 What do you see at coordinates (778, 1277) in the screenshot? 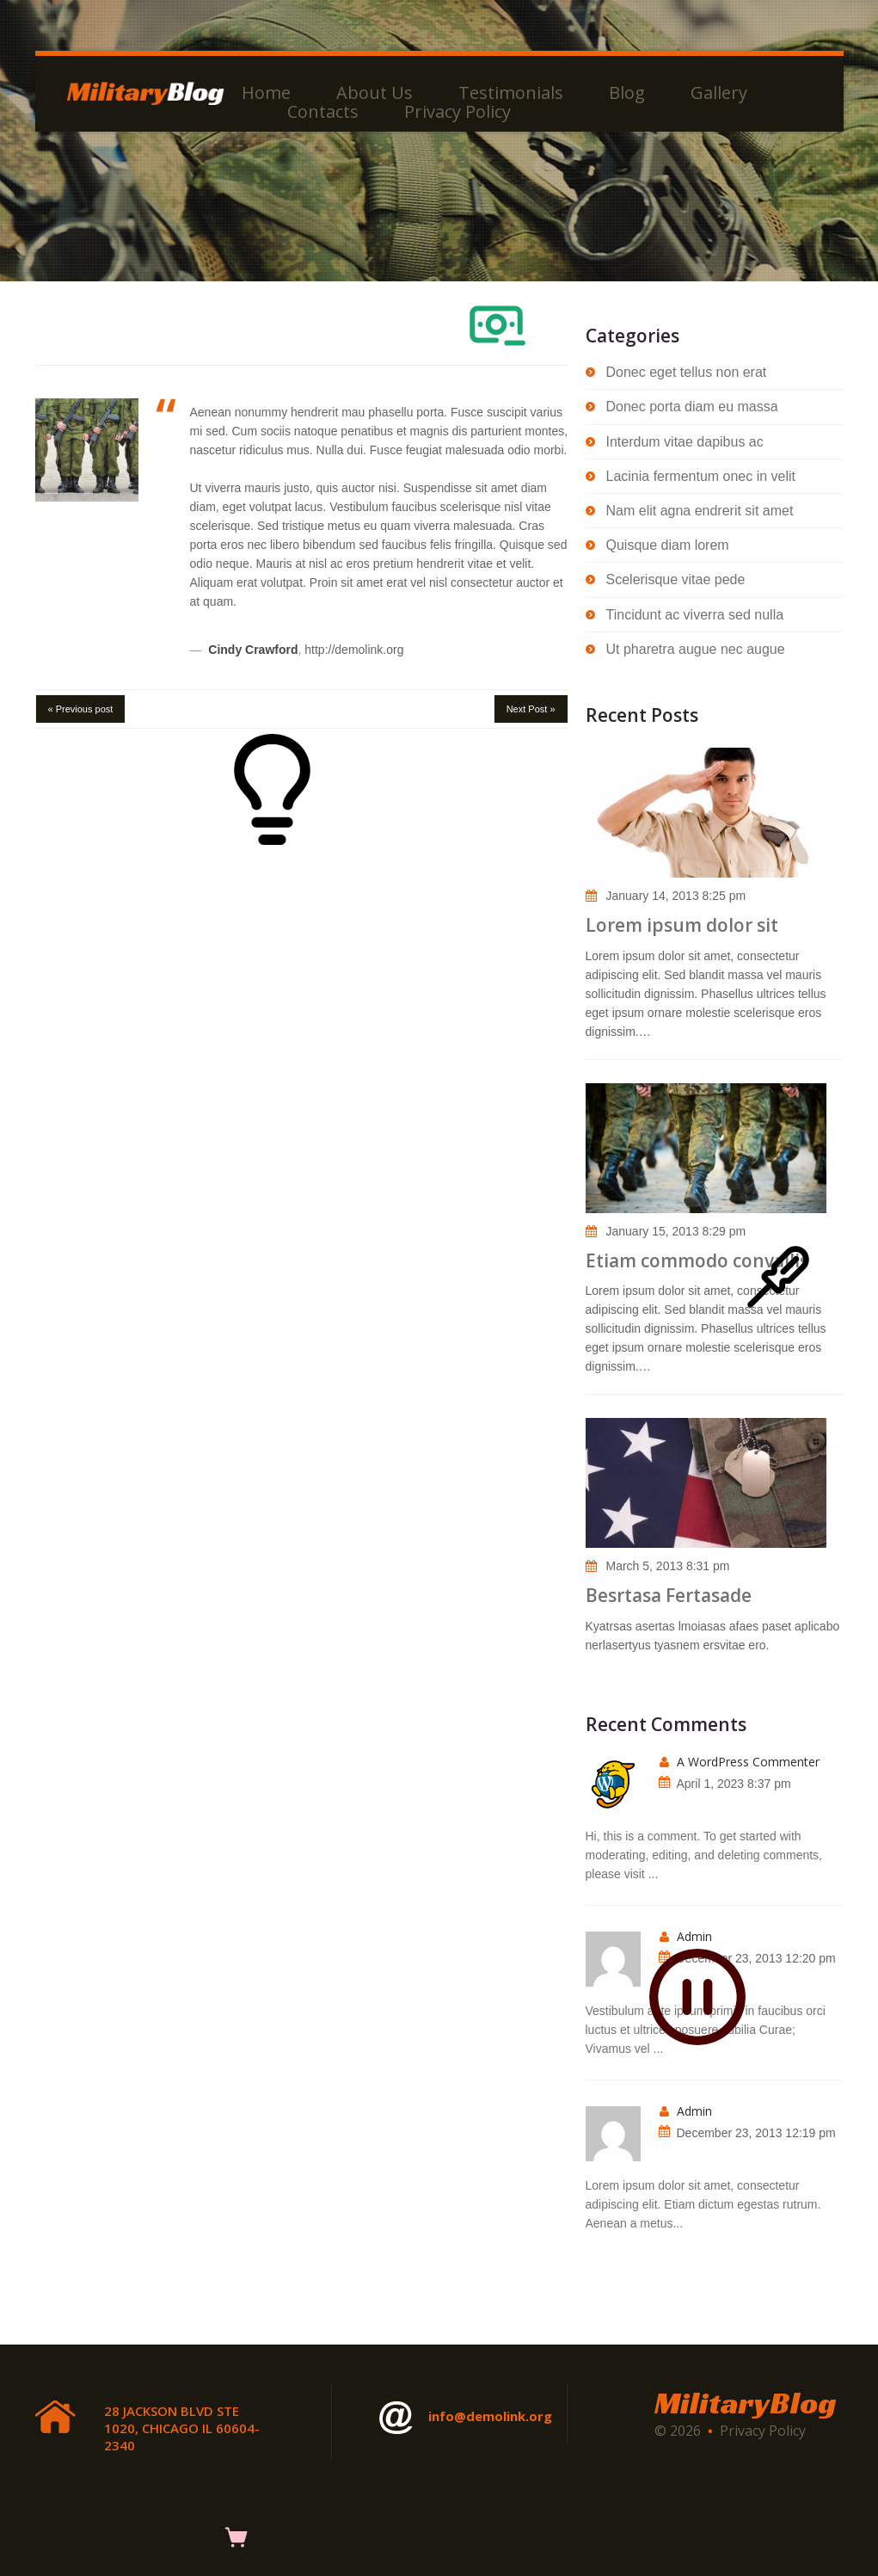
I see `access settings or configuration options` at bounding box center [778, 1277].